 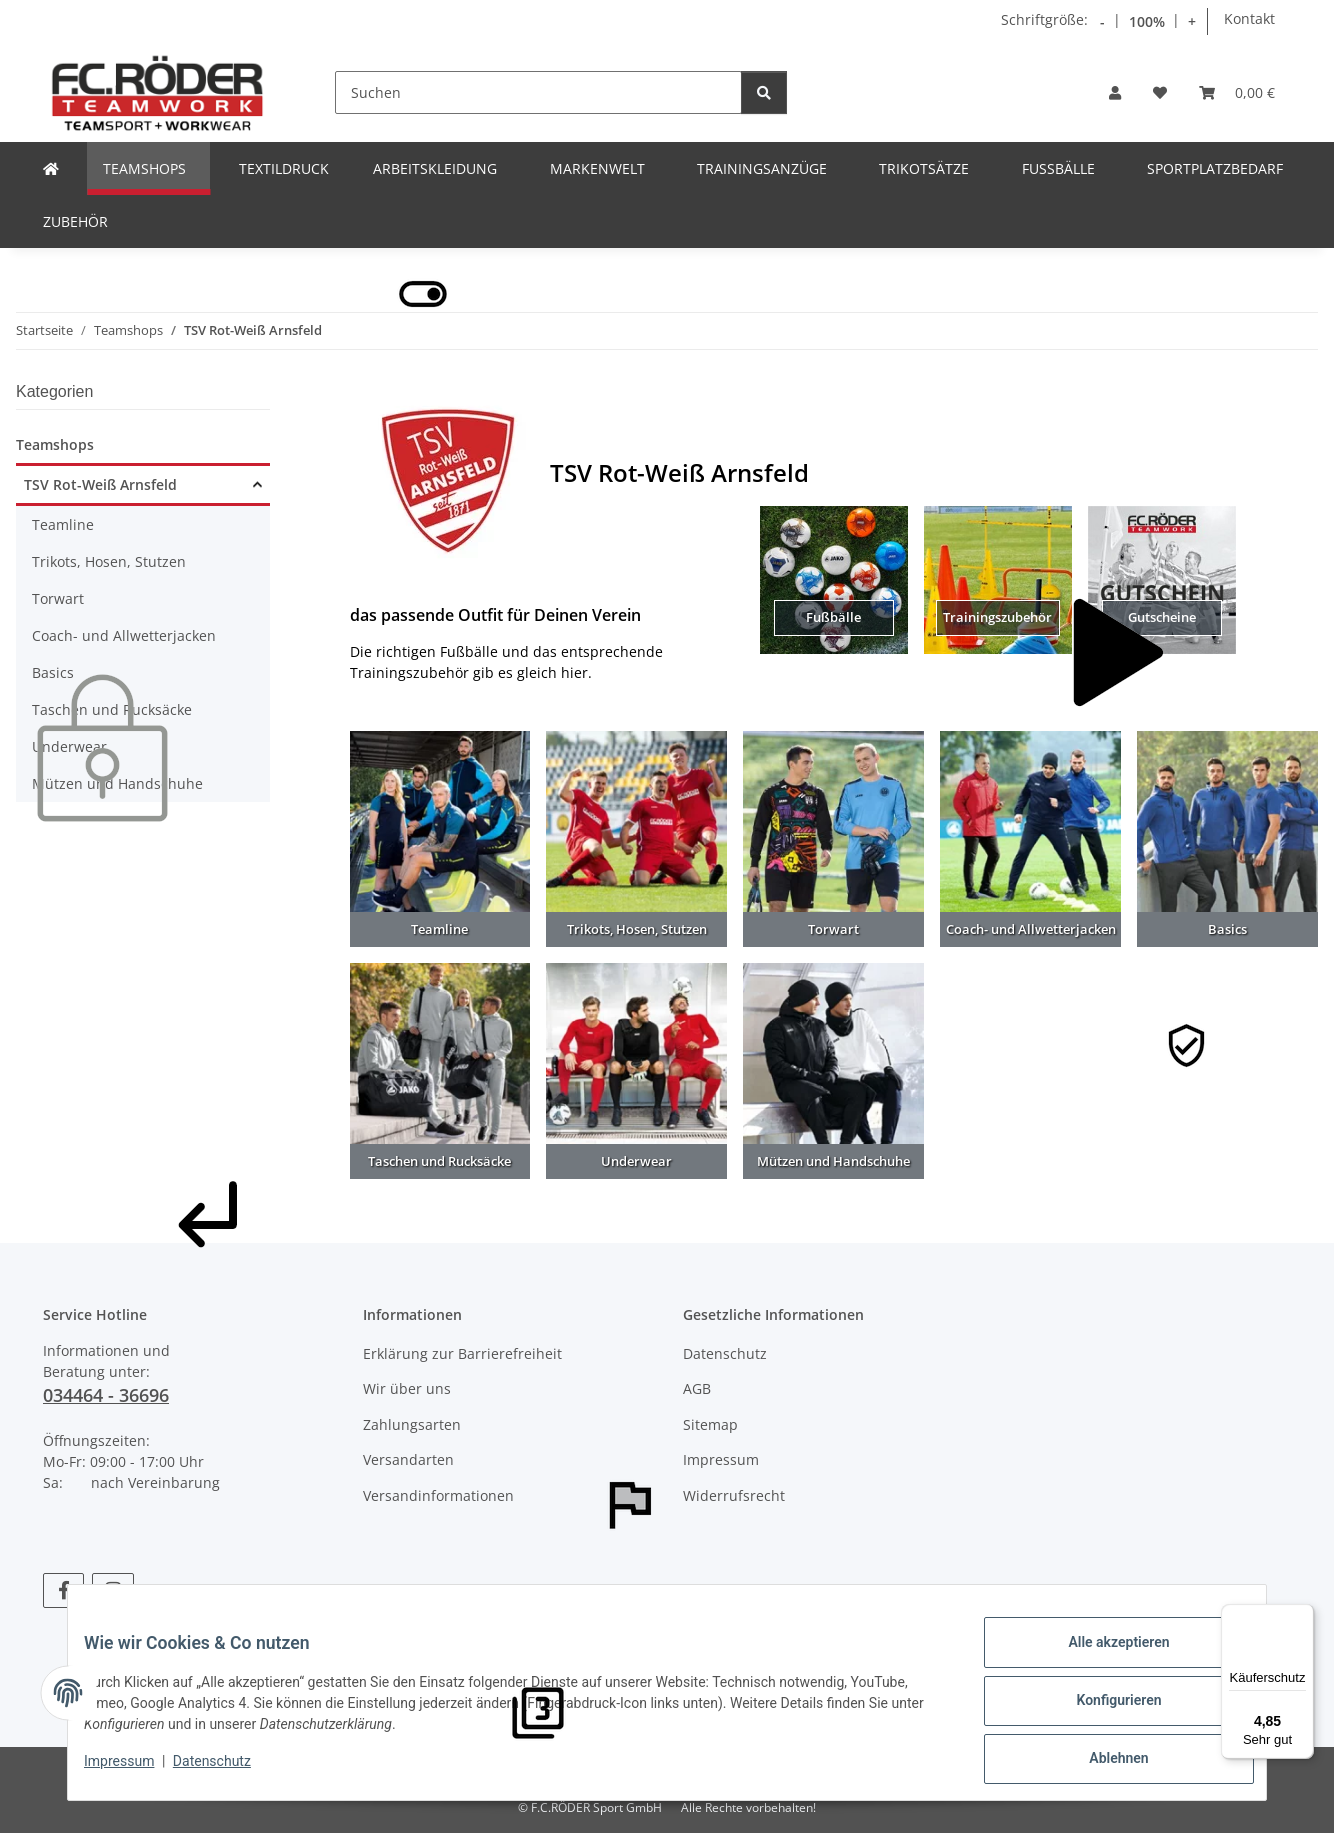 What do you see at coordinates (538, 1713) in the screenshot?
I see `view the third item in a layered stack` at bounding box center [538, 1713].